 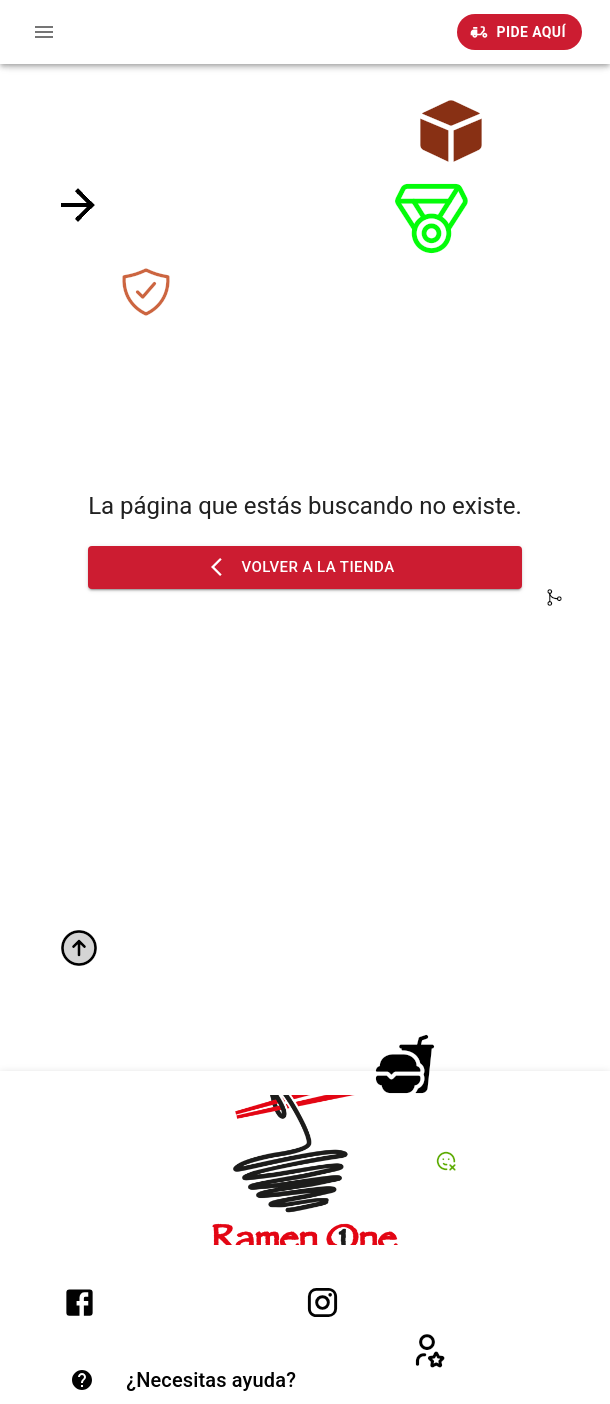 I want to click on view or access favorite user, so click(x=427, y=1350).